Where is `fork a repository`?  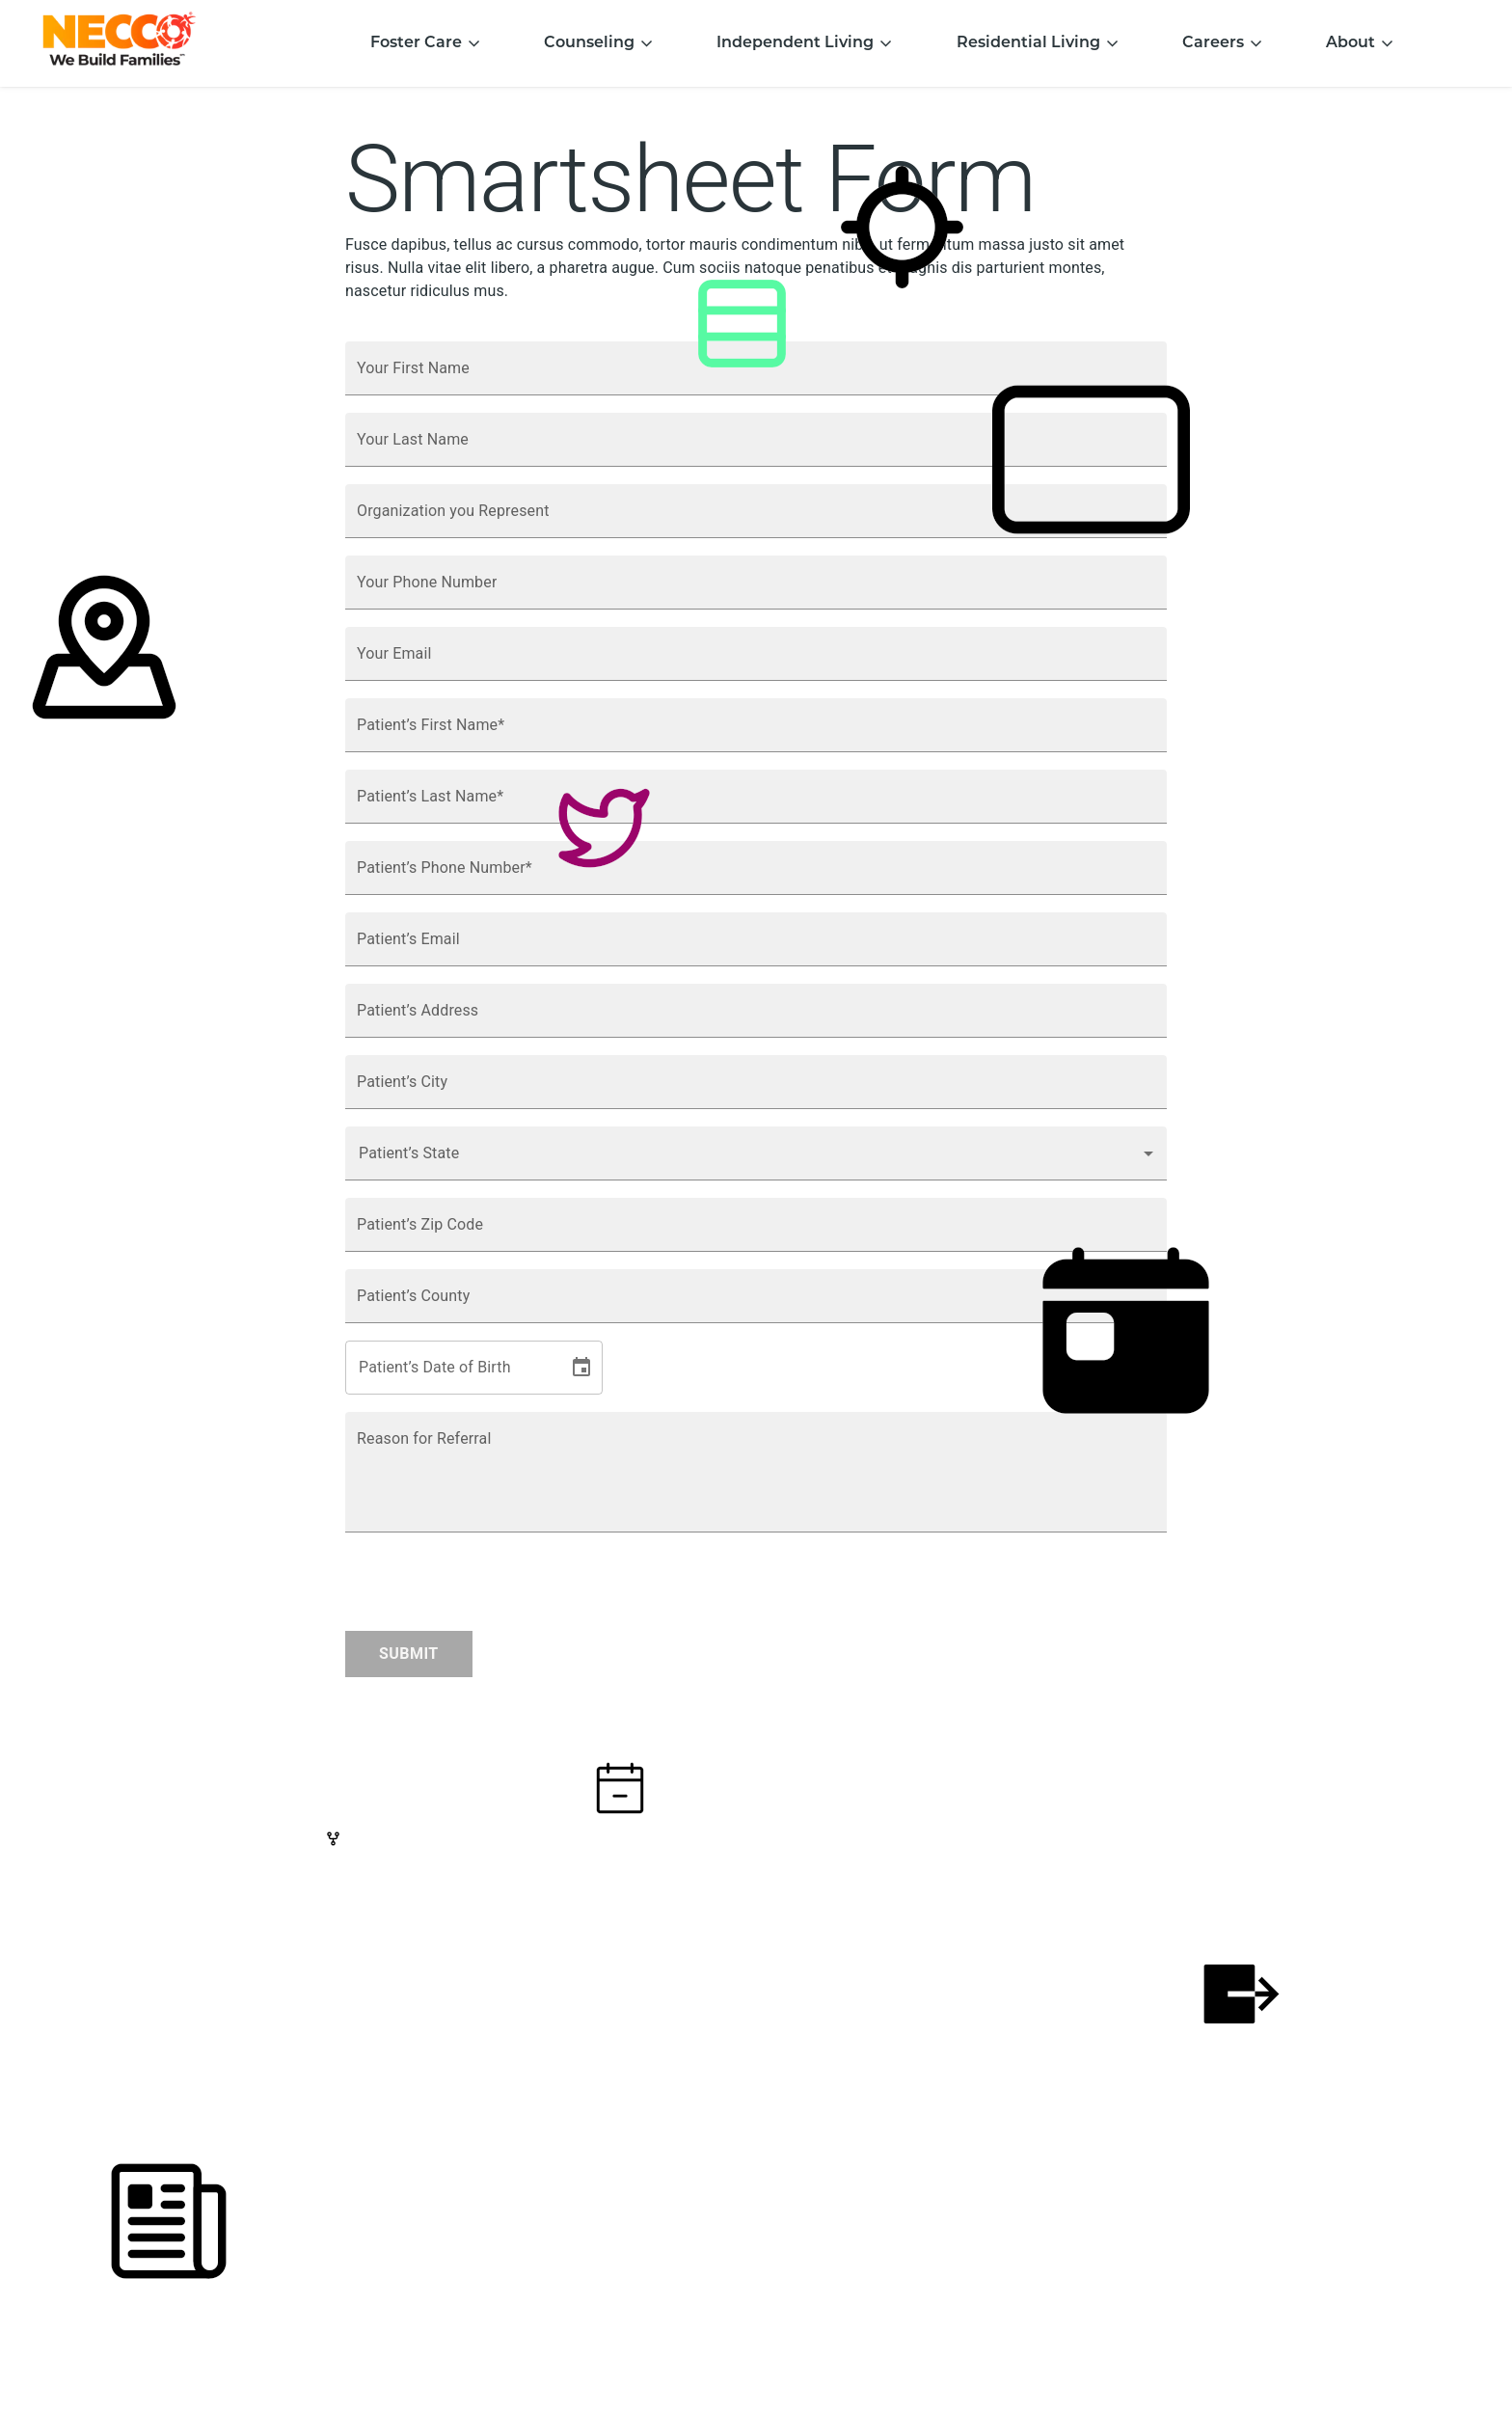
fork a repository is located at coordinates (333, 1838).